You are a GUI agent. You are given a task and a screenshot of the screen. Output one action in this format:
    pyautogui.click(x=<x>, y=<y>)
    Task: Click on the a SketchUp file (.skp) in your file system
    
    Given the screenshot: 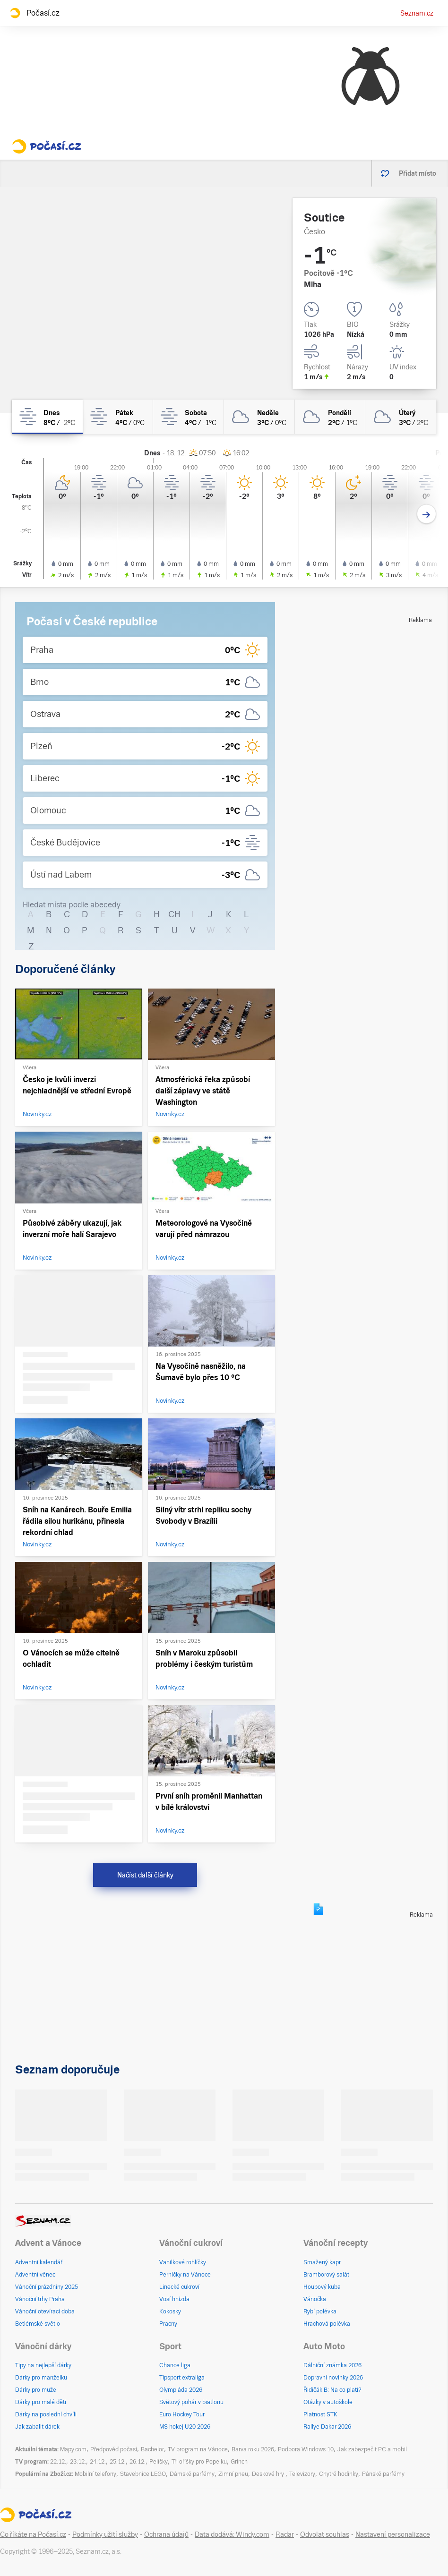 What is the action you would take?
    pyautogui.click(x=318, y=1909)
    